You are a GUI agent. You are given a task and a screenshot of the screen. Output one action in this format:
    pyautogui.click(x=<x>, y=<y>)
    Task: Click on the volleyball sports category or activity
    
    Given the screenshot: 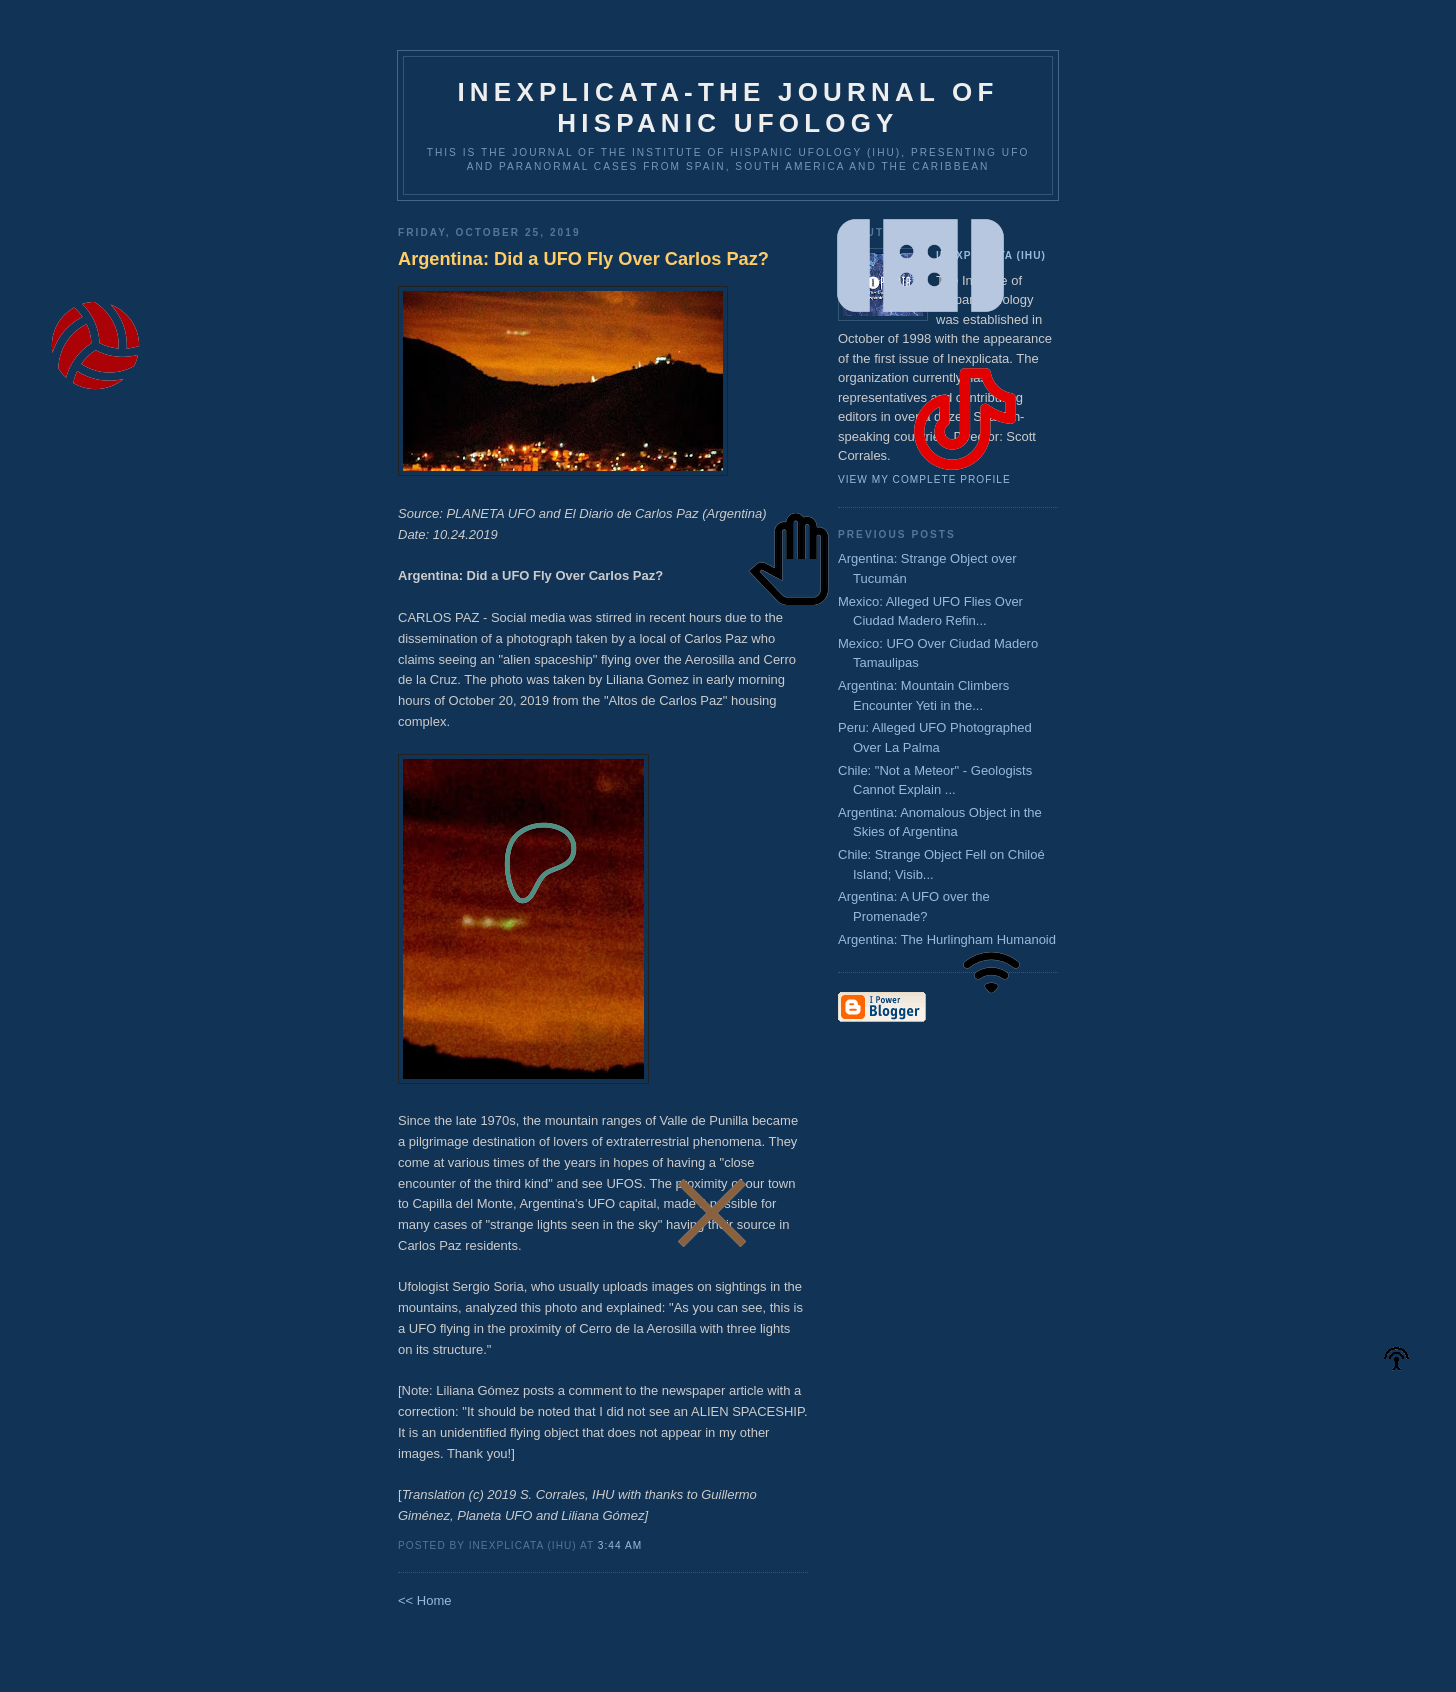 What is the action you would take?
    pyautogui.click(x=95, y=345)
    